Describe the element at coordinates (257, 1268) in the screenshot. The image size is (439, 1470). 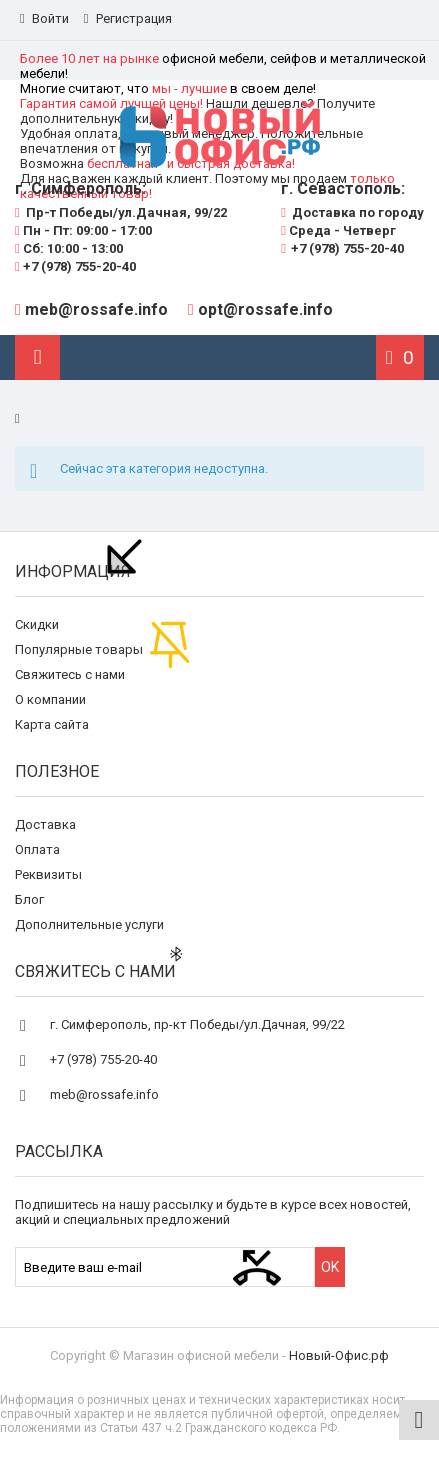
I see `indicates a missed phone call` at that location.